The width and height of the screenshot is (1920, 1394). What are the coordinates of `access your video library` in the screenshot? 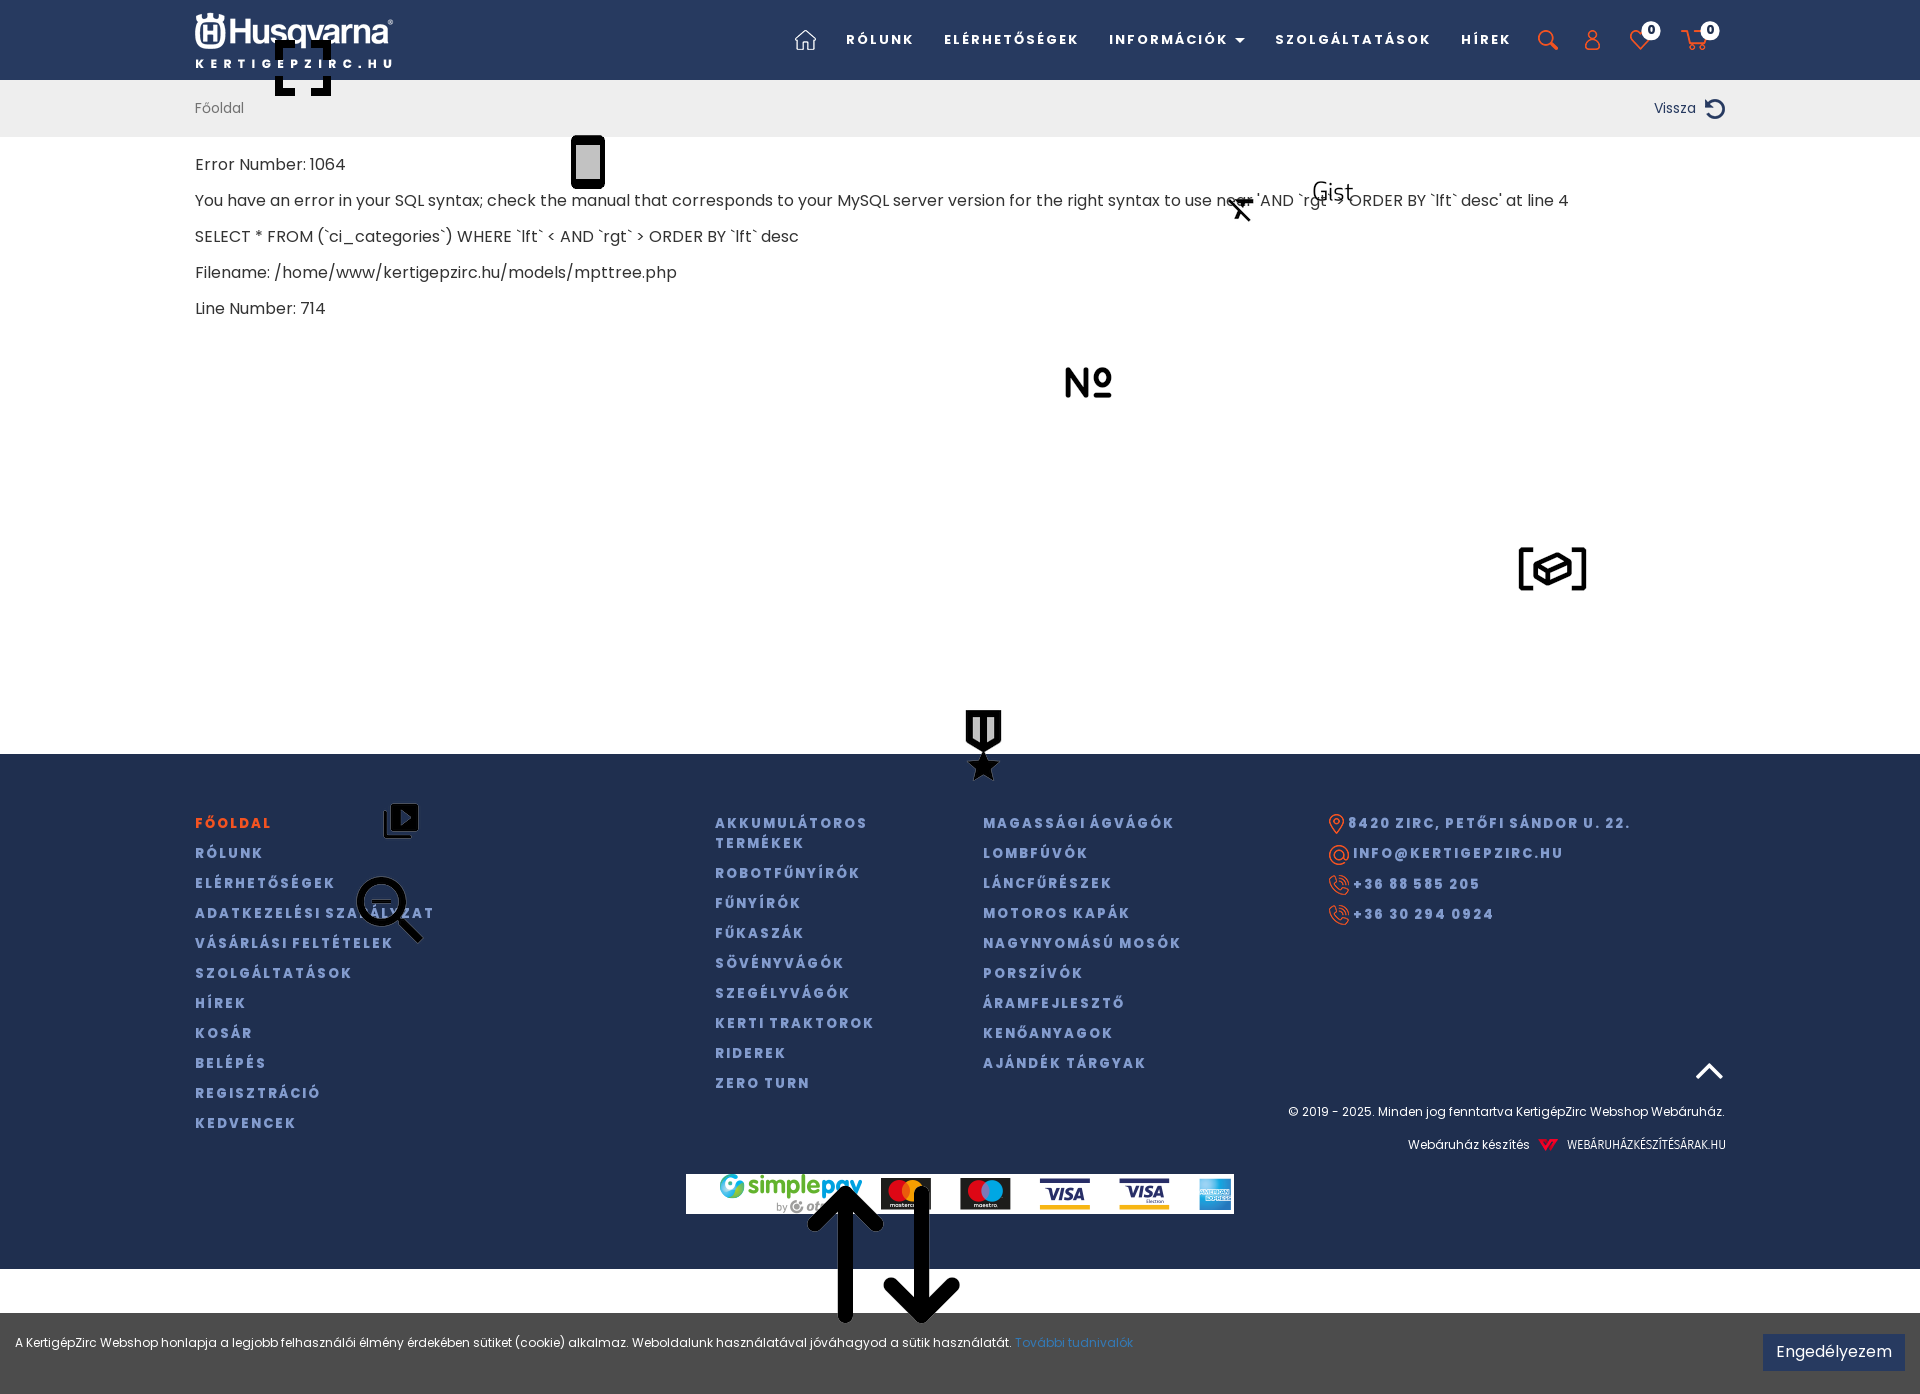 It's located at (401, 821).